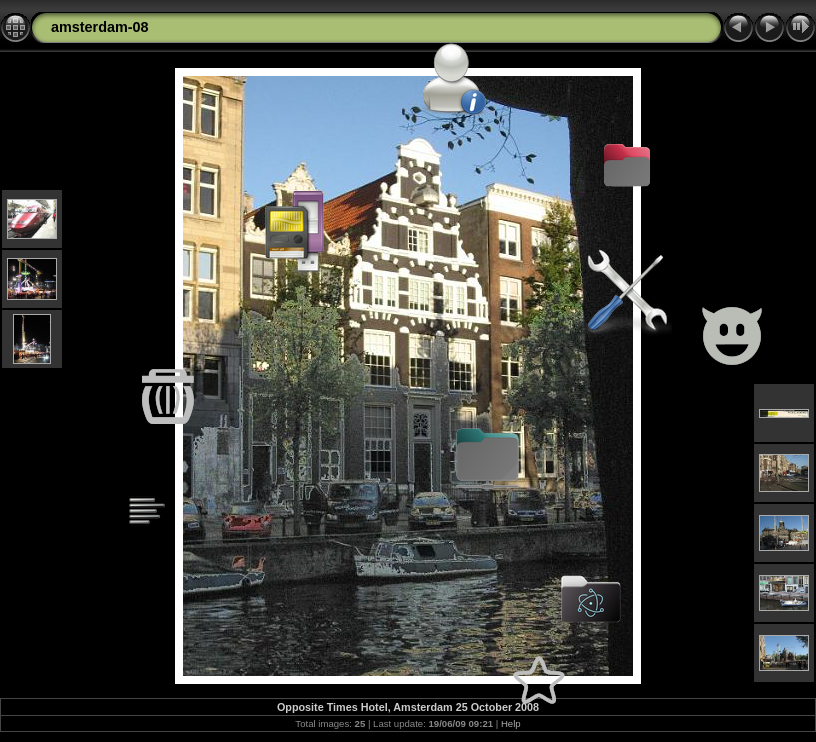 The image size is (816, 742). I want to click on item is not marked as a favorite, so click(539, 682).